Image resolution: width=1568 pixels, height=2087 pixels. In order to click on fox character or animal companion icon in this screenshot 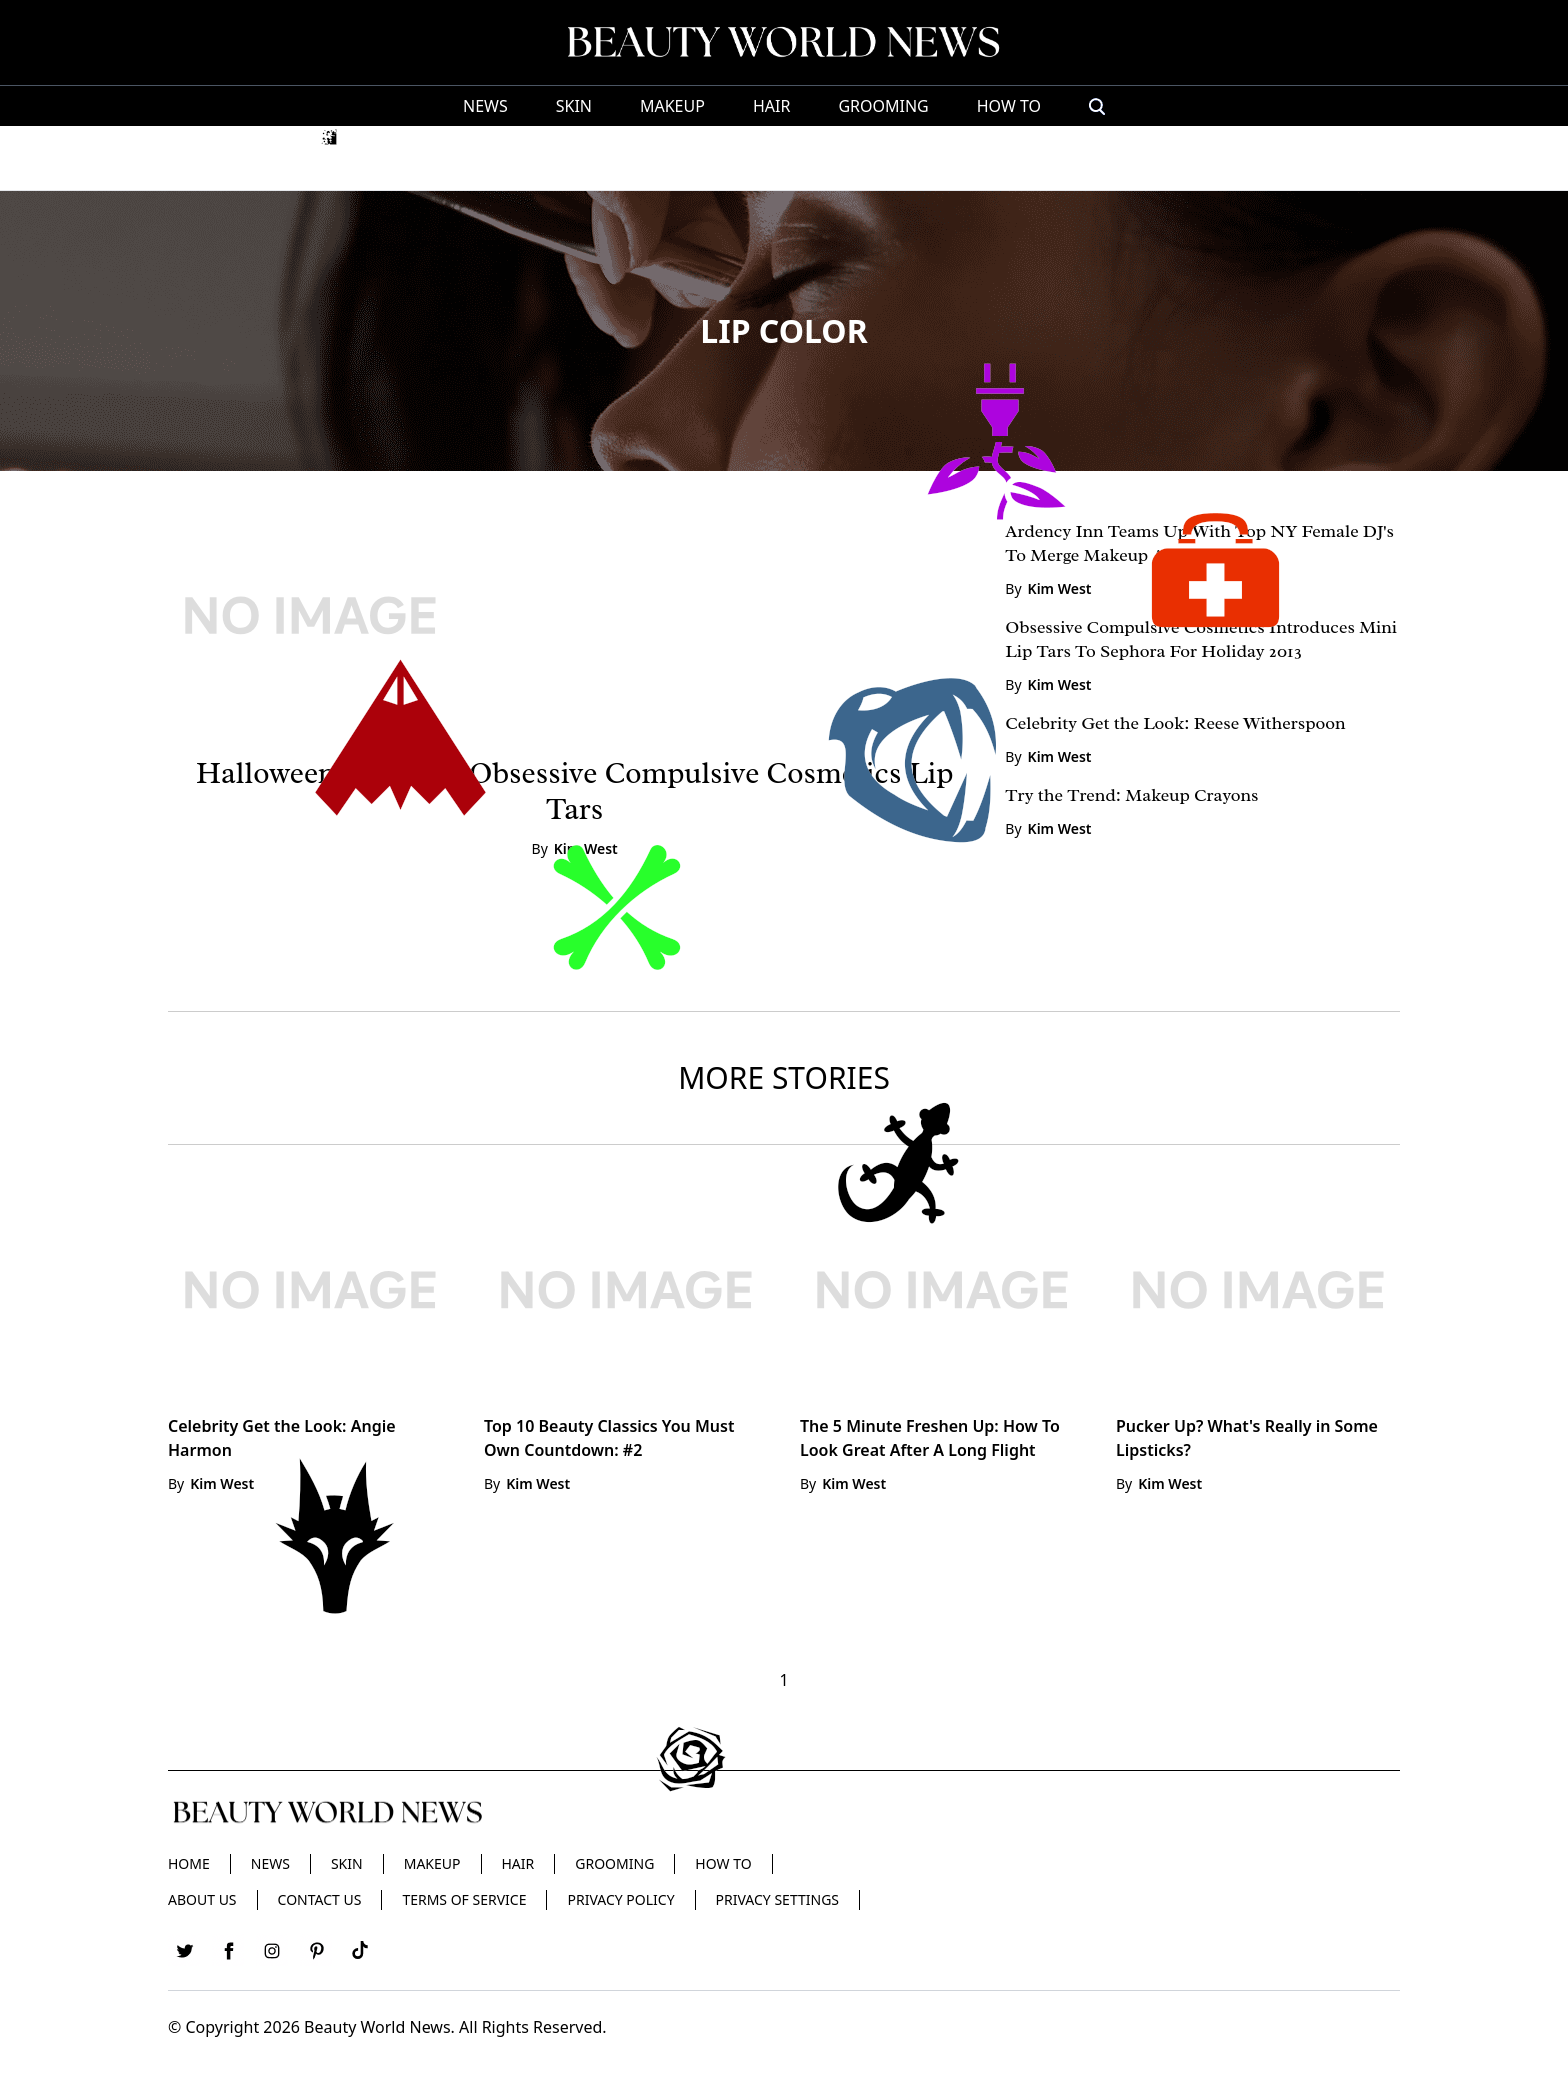, I will do `click(337, 1536)`.